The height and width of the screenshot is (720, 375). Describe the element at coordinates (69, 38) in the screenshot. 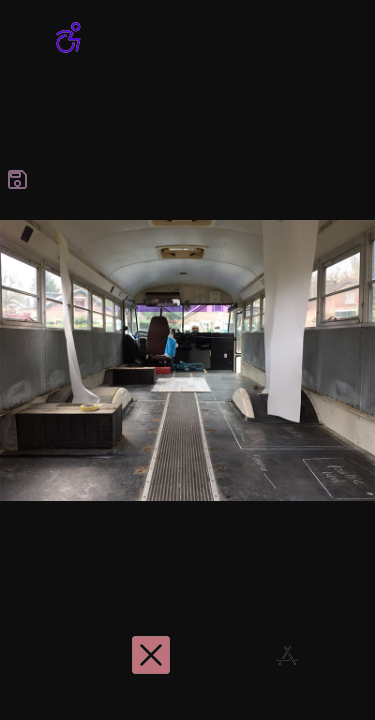

I see `indicates wheelchair accessible route or facility` at that location.